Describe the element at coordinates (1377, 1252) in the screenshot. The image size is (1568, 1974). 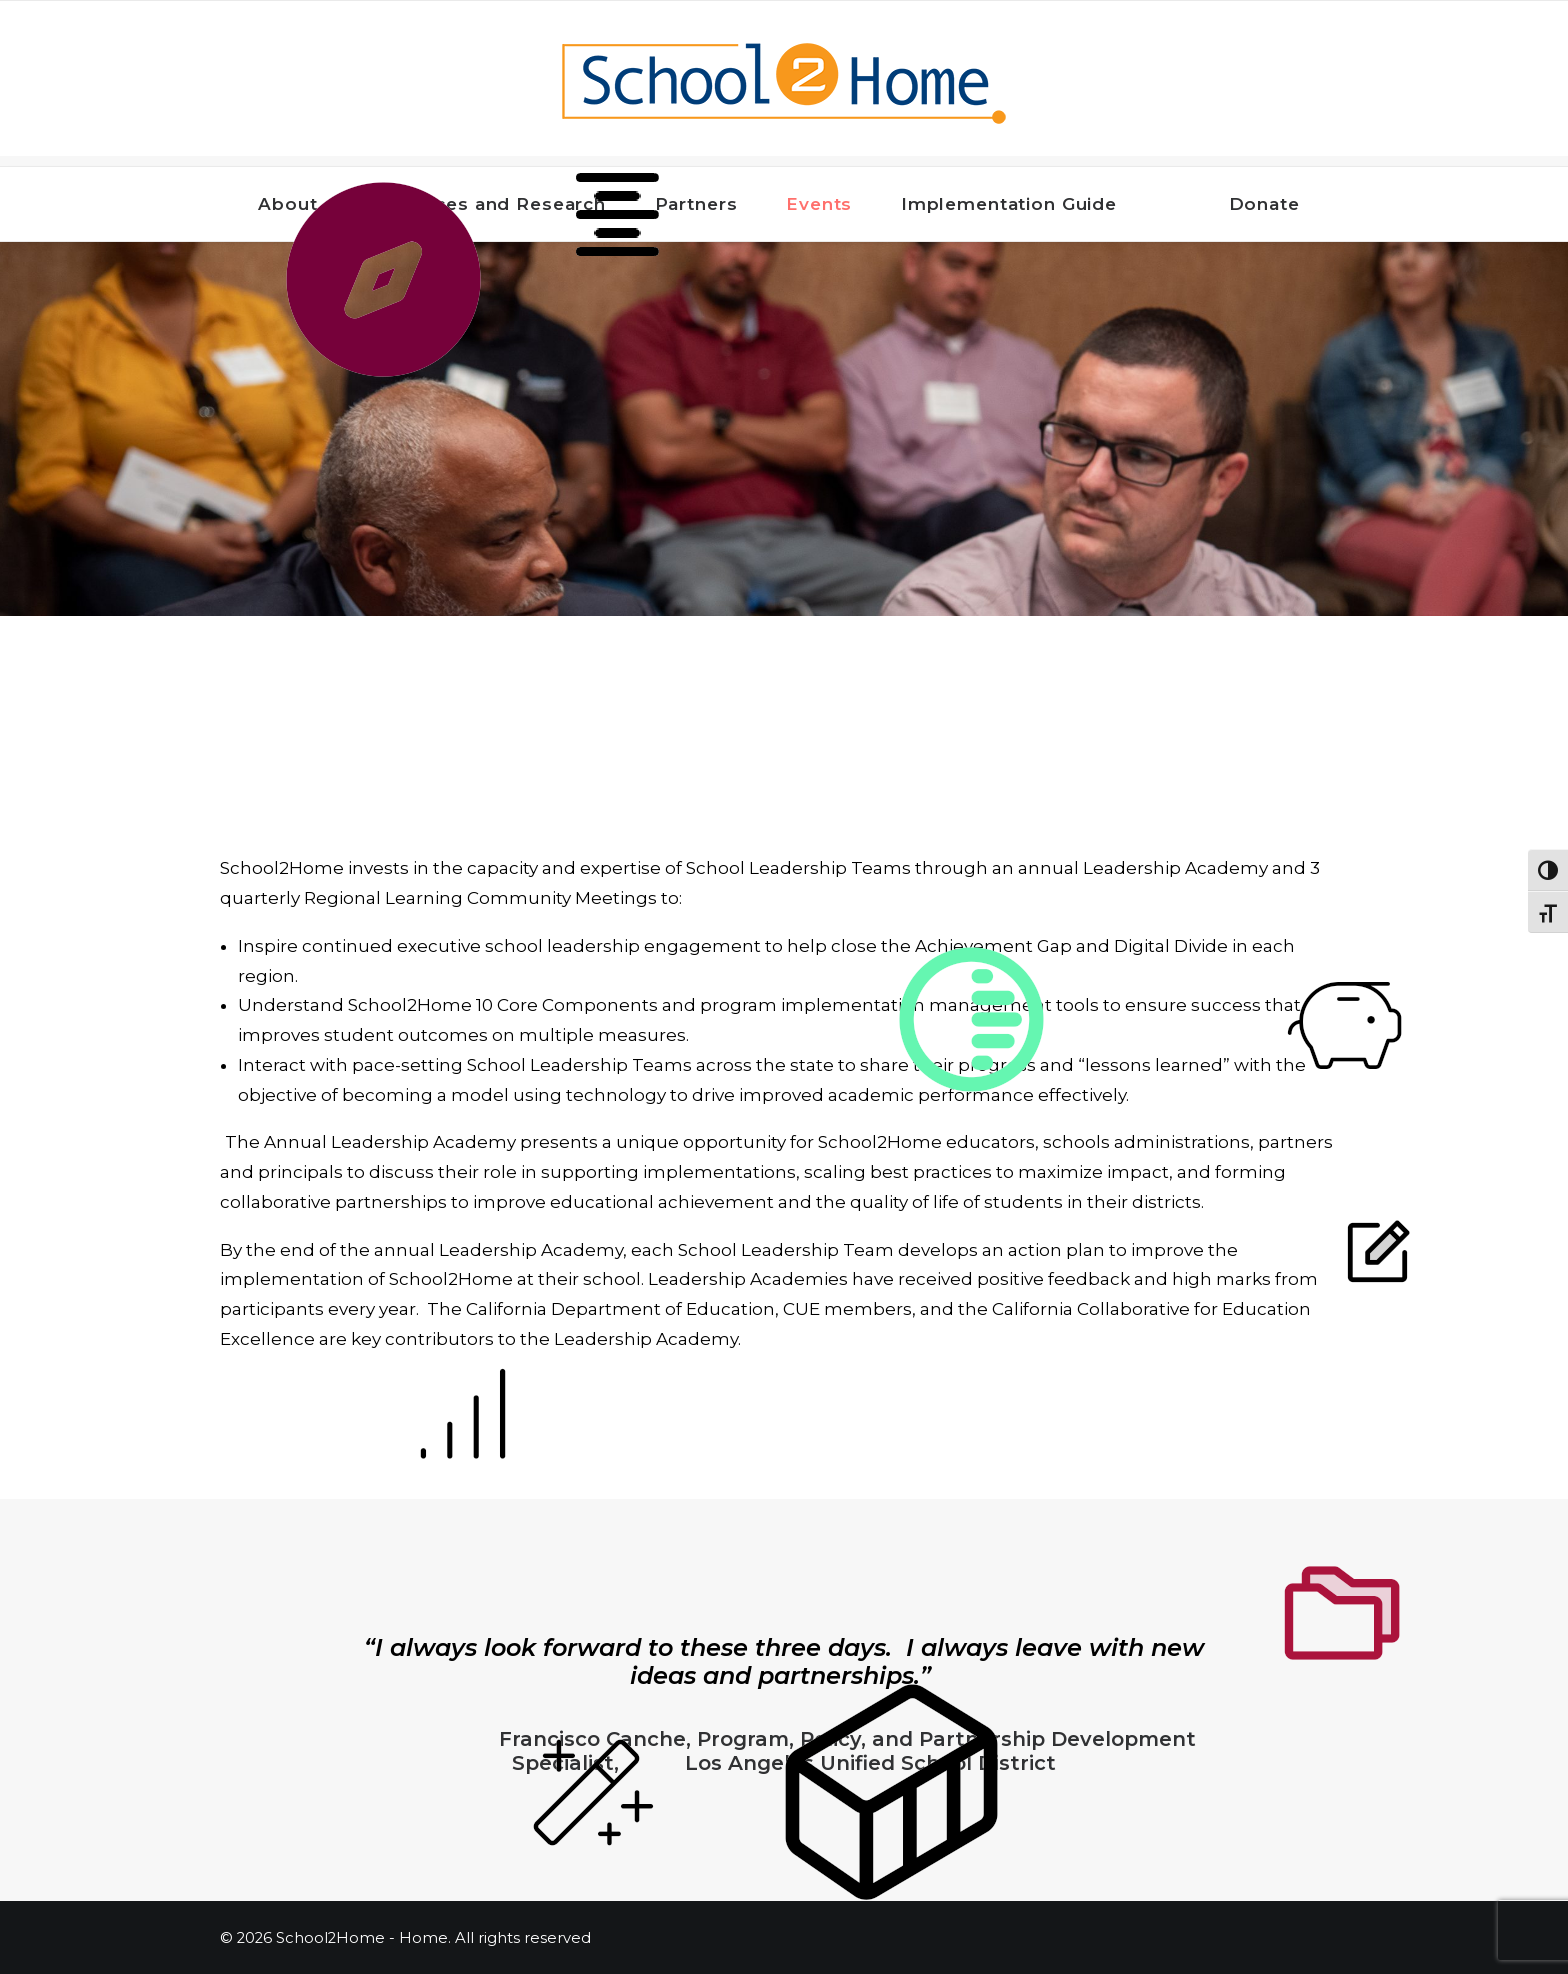
I see `compose a new note` at that location.